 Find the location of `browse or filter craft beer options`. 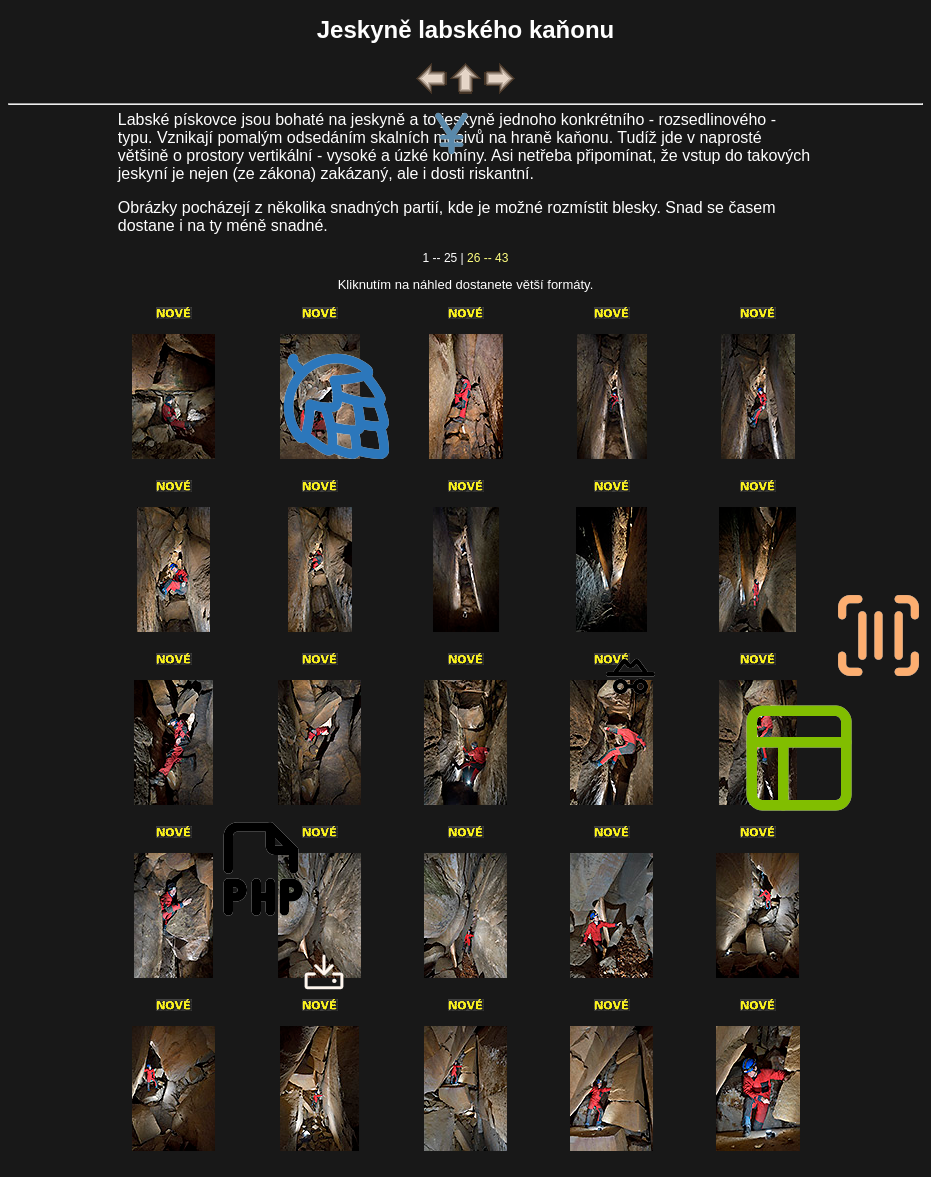

browse or filter craft beer options is located at coordinates (336, 406).